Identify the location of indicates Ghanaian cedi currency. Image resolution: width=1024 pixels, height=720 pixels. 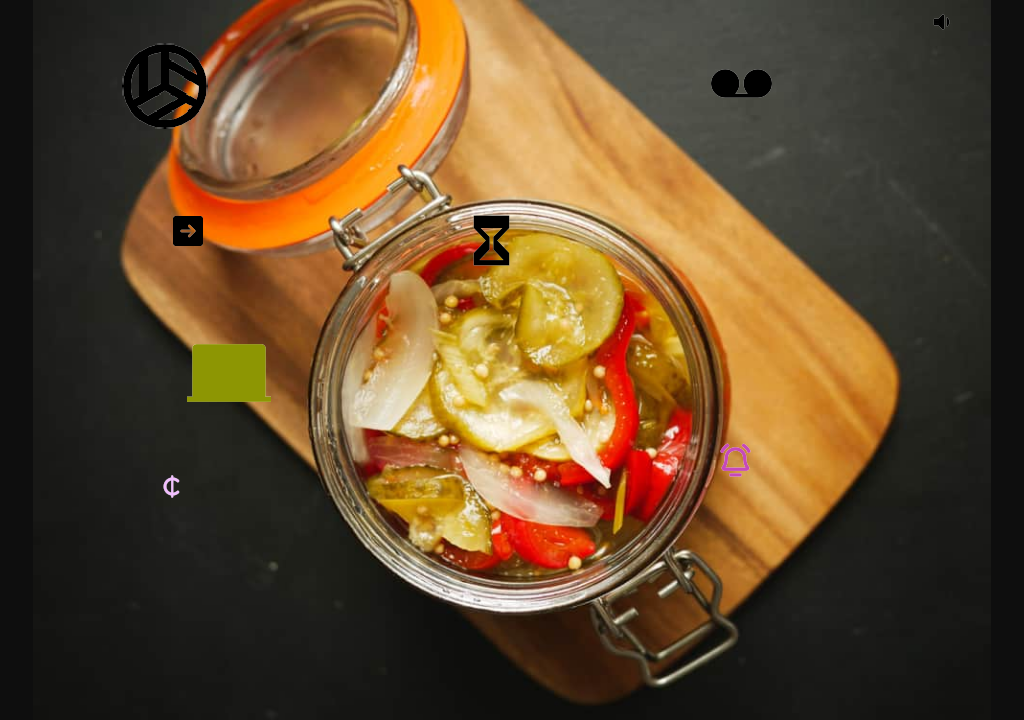
(171, 486).